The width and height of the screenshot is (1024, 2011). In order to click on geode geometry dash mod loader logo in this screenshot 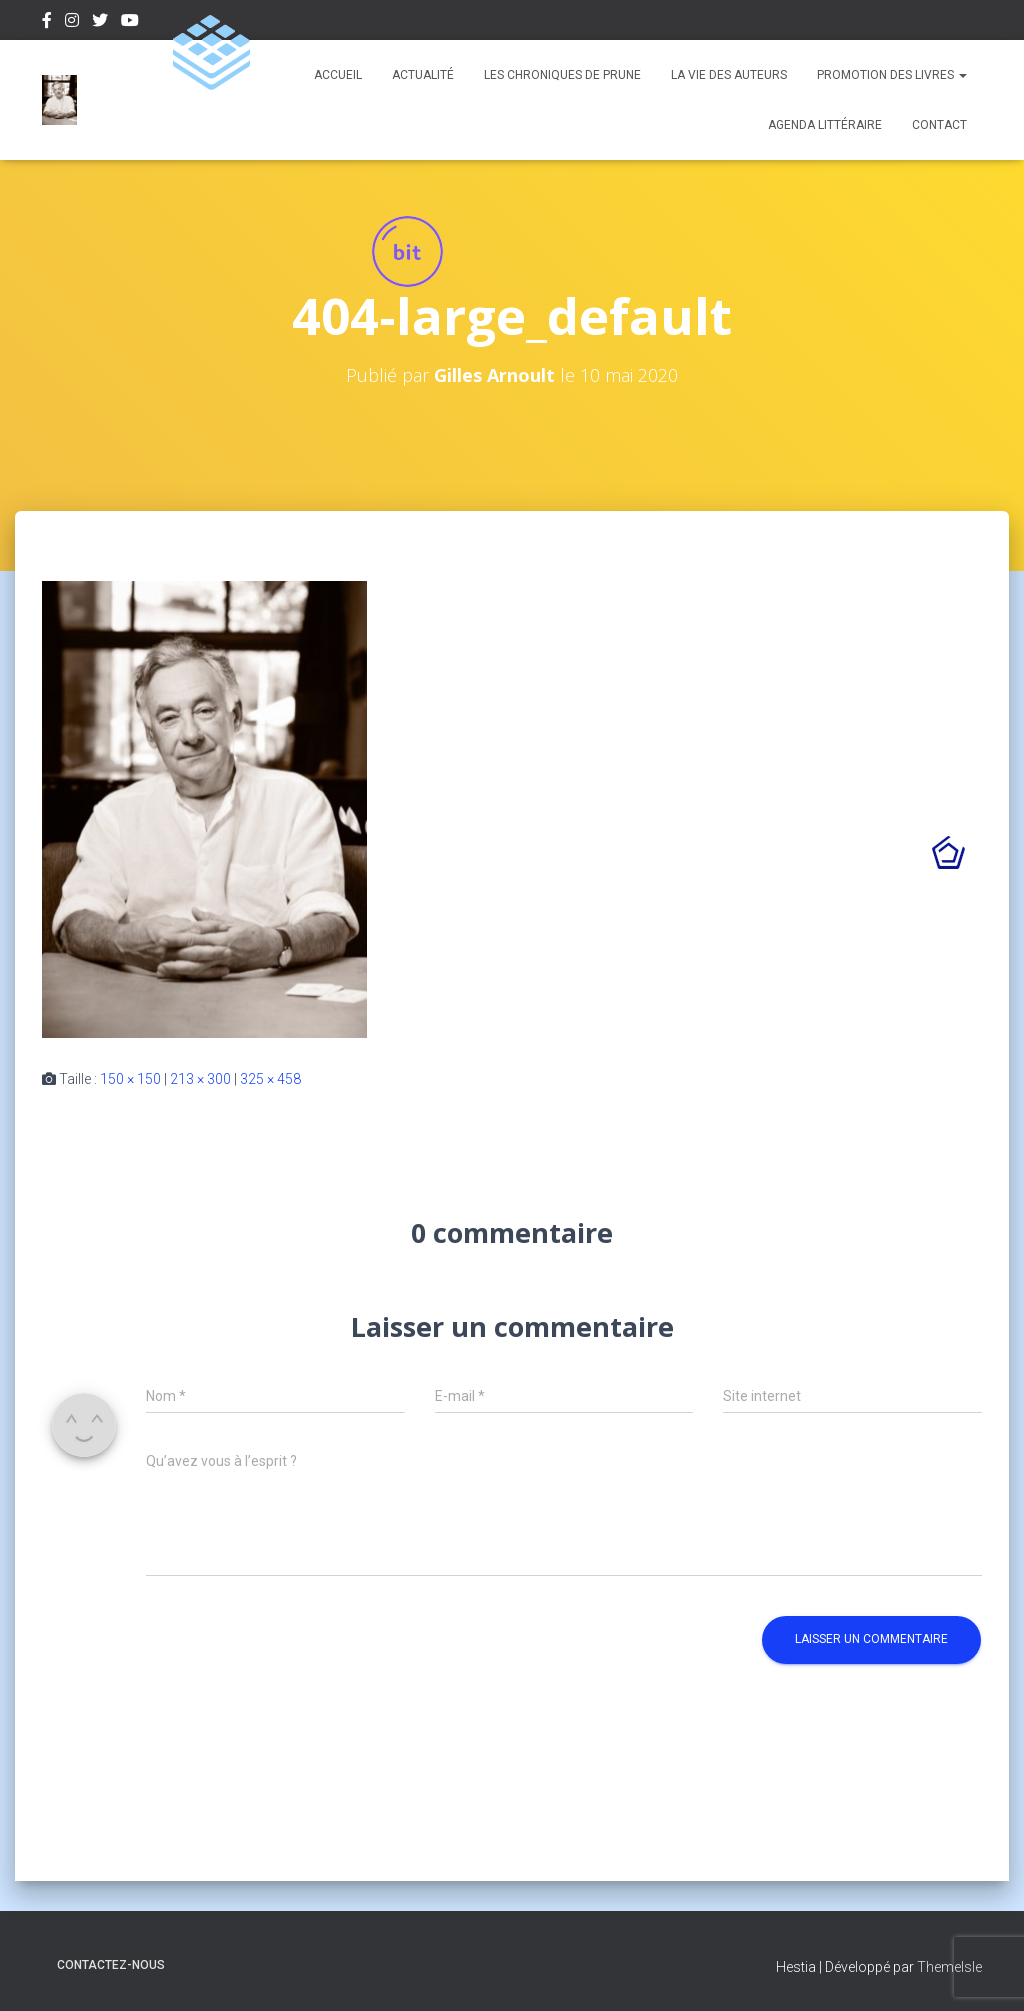, I will do `click(948, 852)`.